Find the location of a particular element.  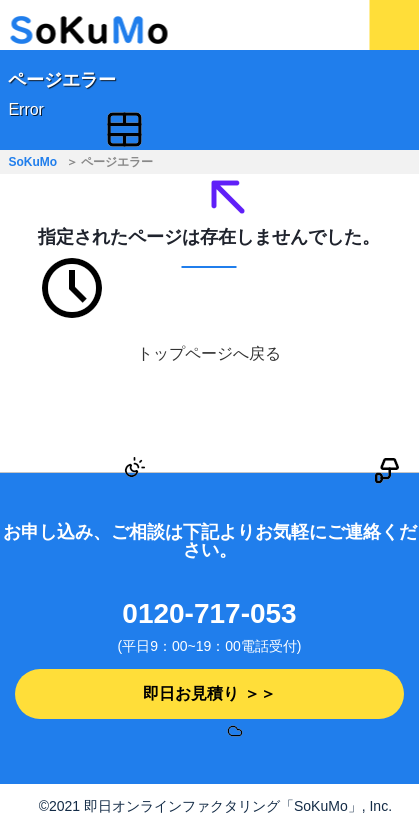

view current time is located at coordinates (72, 288).